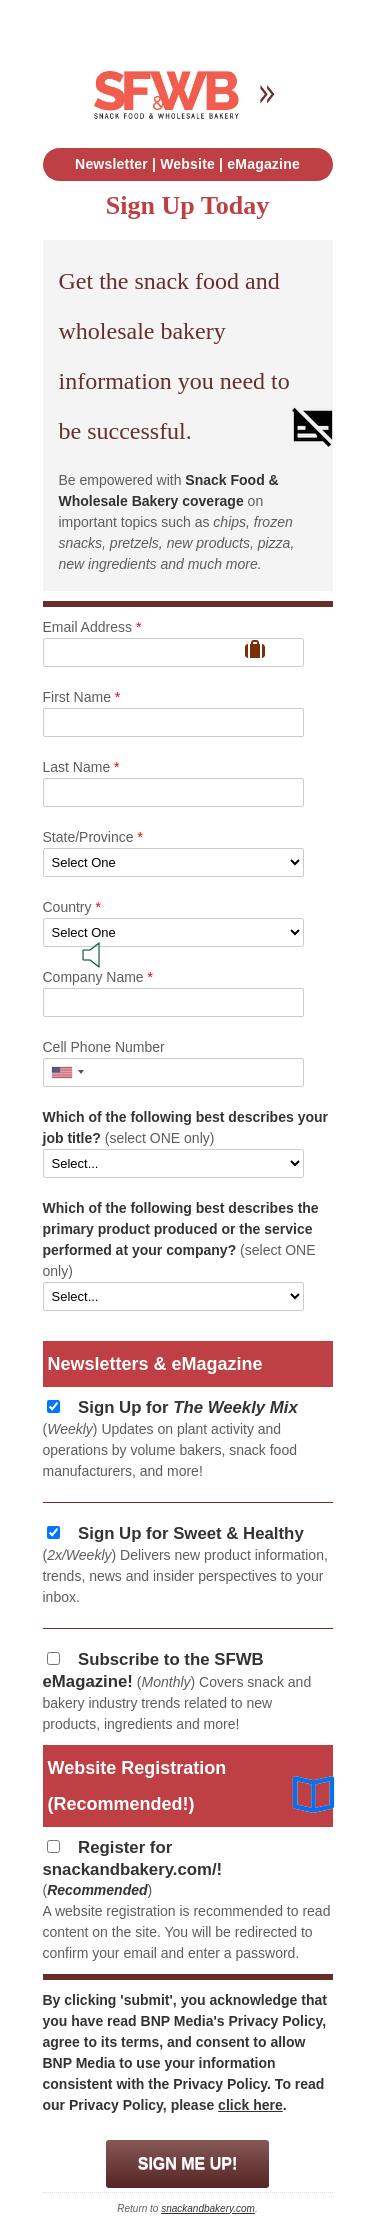  I want to click on open reading mode or e-book reader, so click(313, 1794).